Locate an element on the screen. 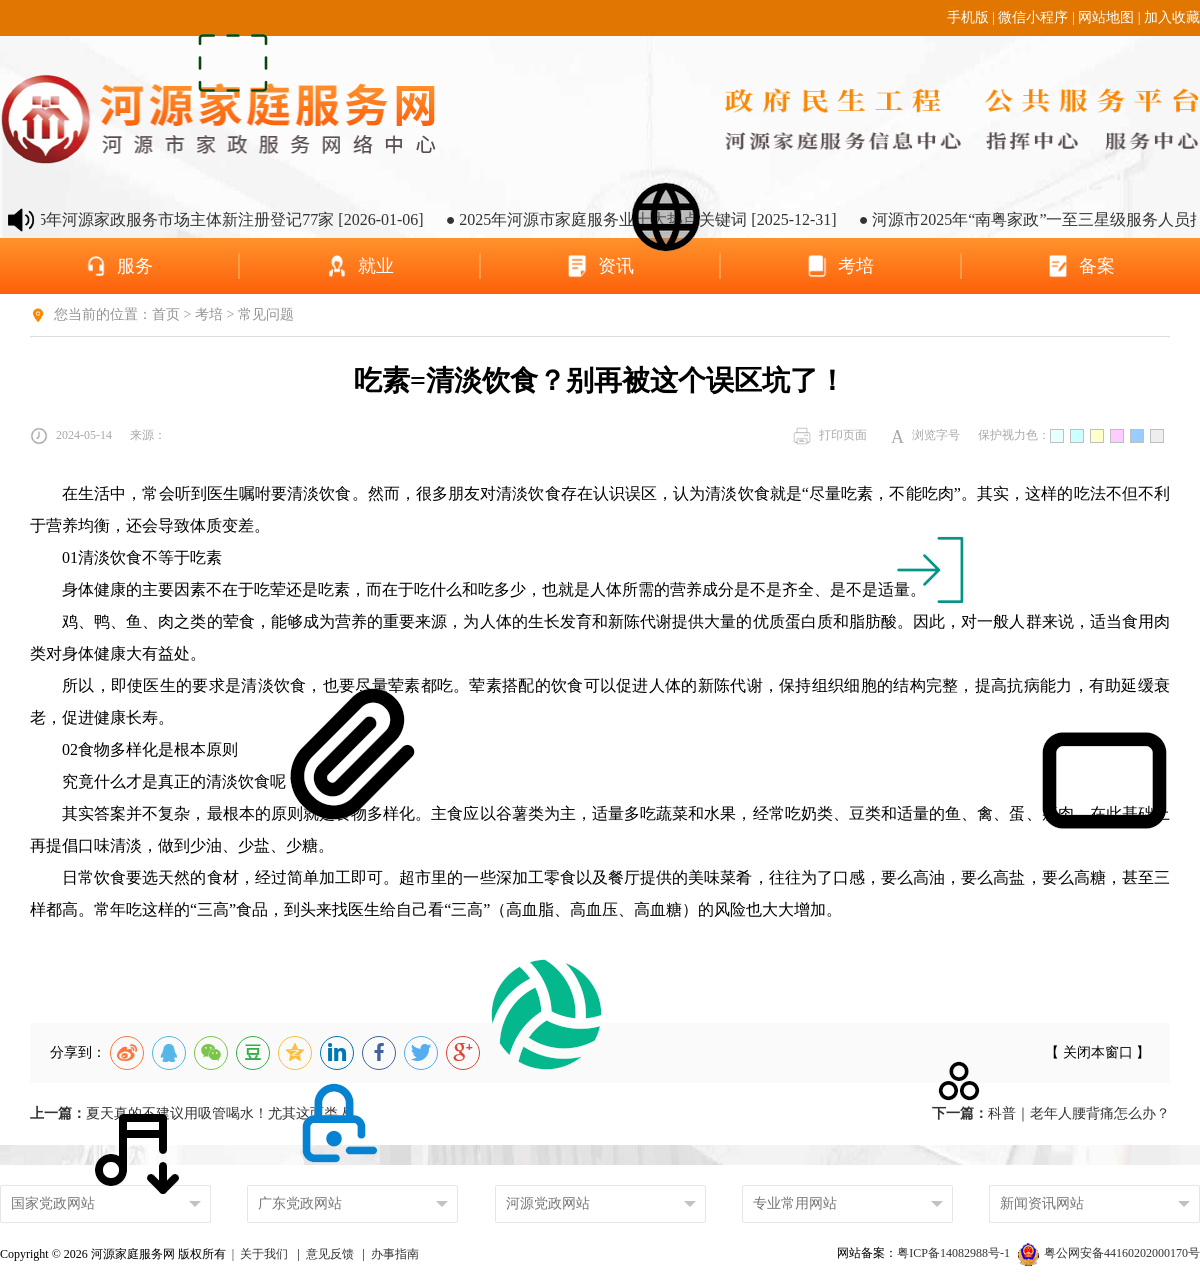 Image resolution: width=1200 pixels, height=1285 pixels. switch to landscape orientation is located at coordinates (1104, 780).